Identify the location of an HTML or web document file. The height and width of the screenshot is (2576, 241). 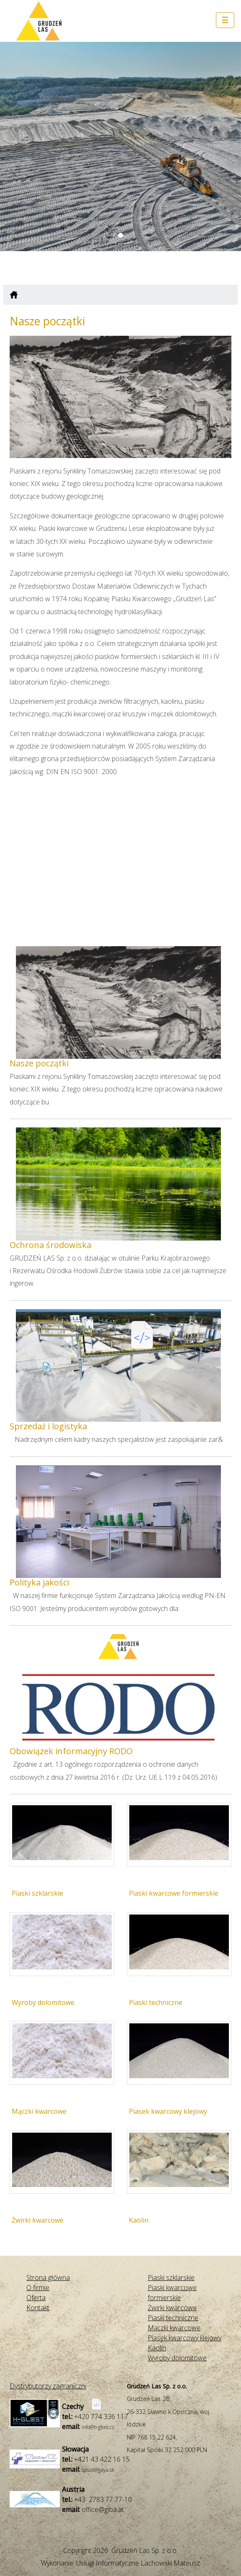
(142, 1335).